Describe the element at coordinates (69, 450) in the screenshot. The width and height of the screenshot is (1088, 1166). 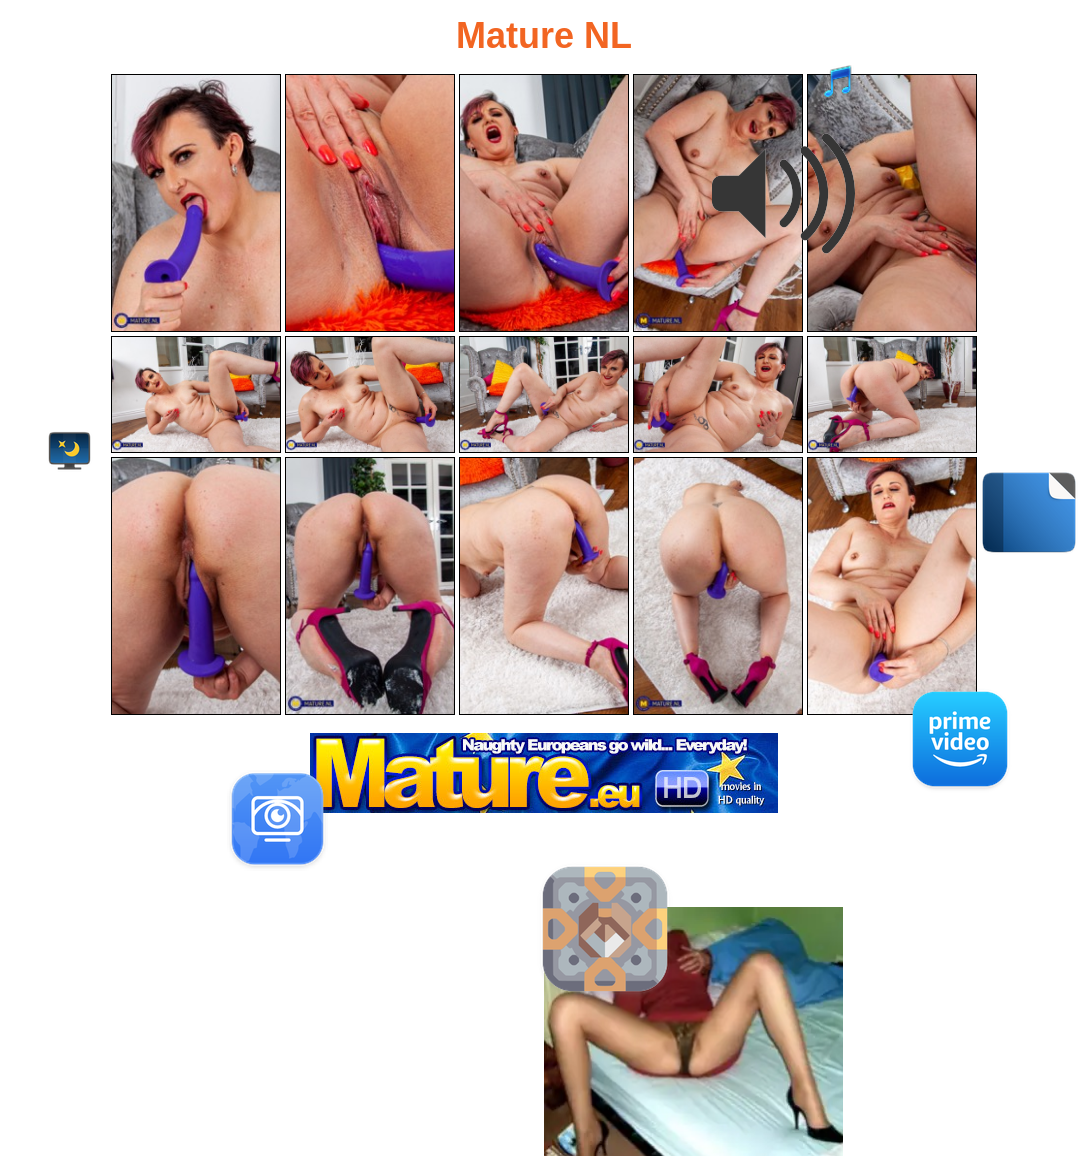
I see `open screensaver settings` at that location.